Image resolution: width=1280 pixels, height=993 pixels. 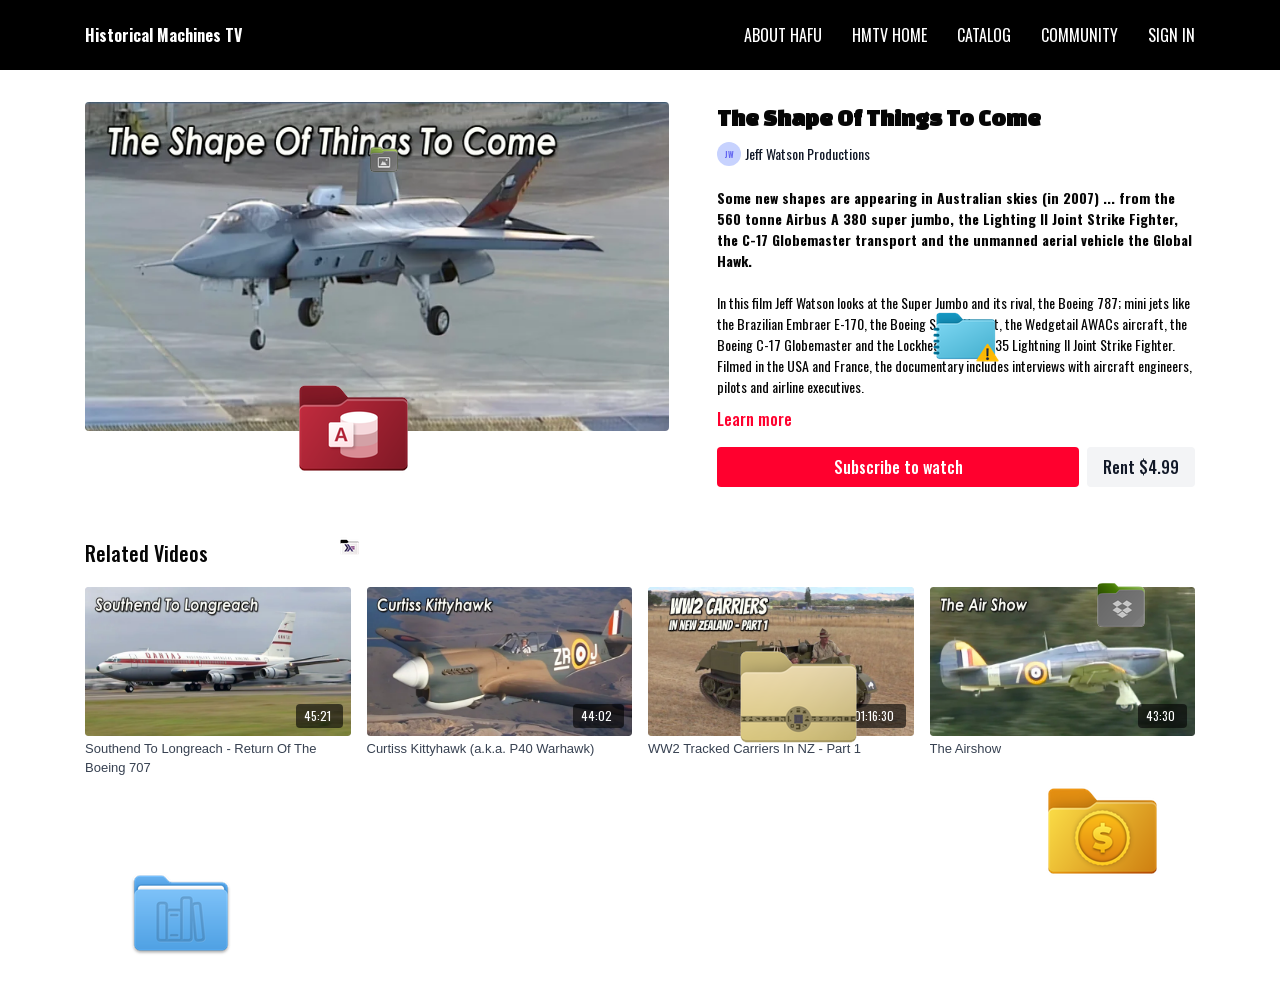 I want to click on open pictures folder, so click(x=384, y=159).